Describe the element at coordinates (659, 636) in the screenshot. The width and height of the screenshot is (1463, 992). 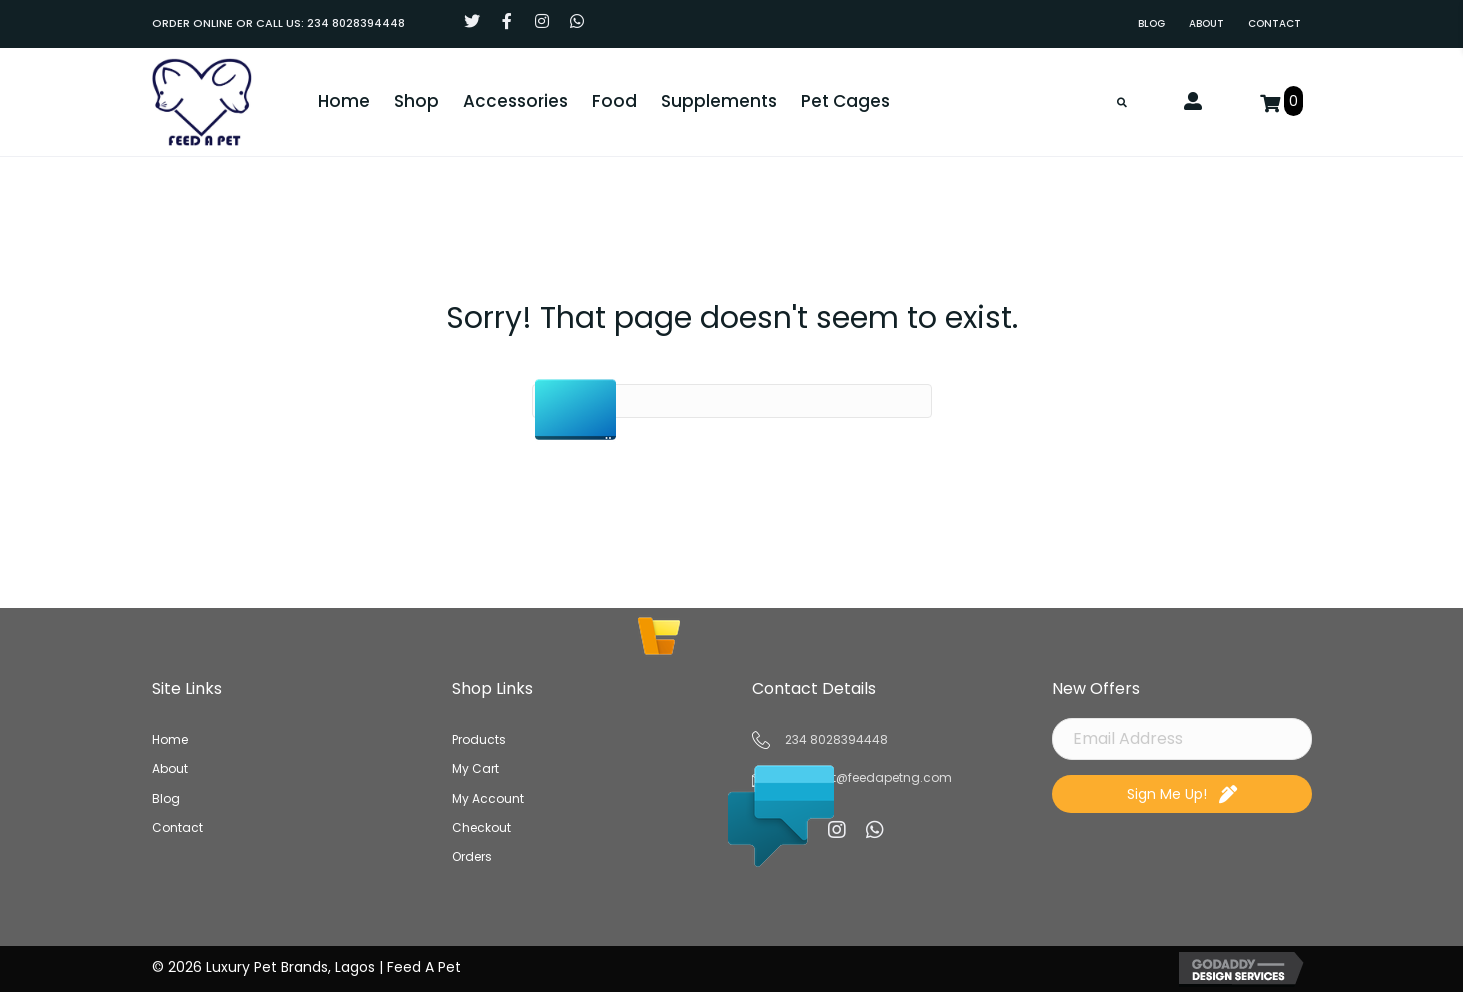
I see `open the commerce or shopping app` at that location.